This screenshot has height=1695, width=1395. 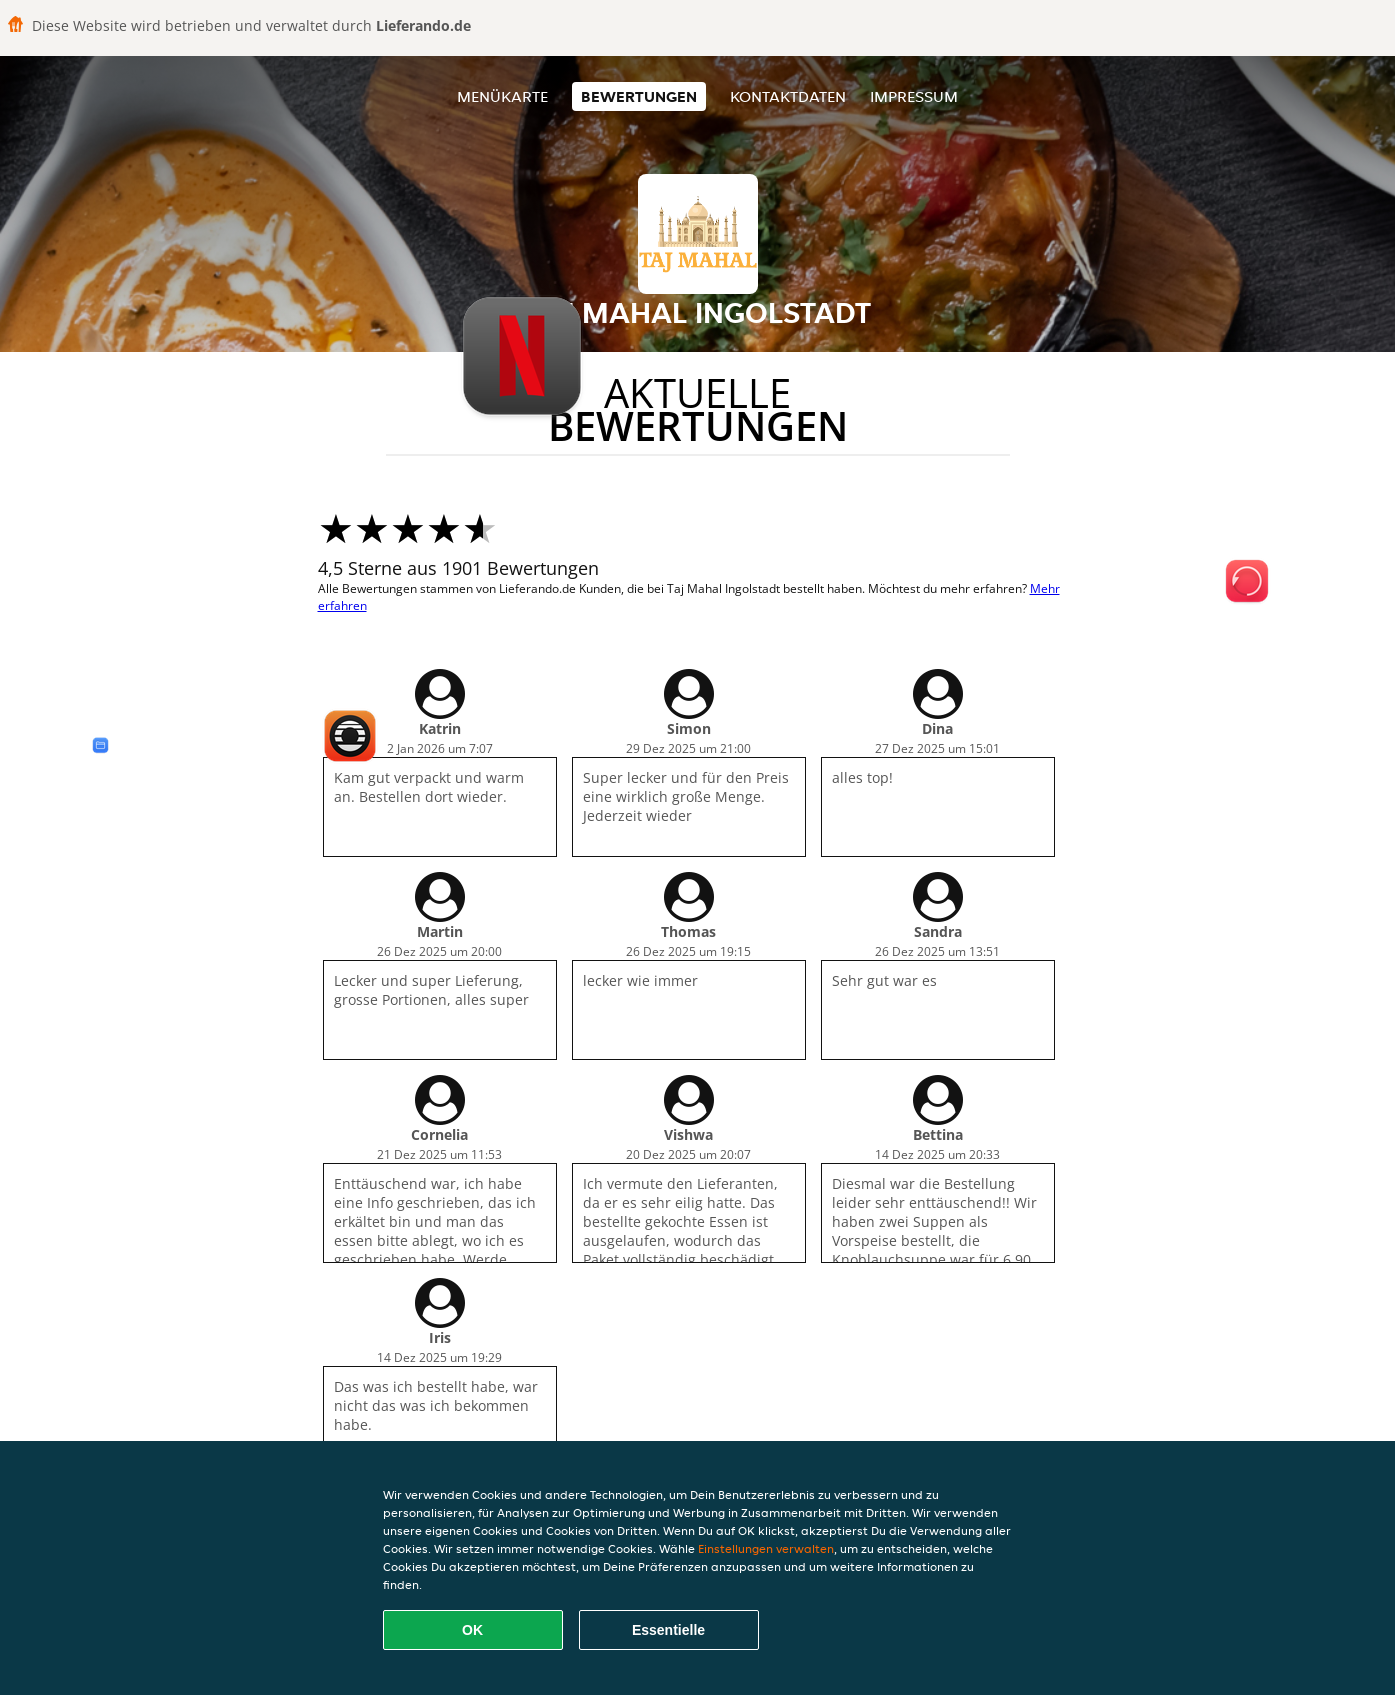 What do you see at coordinates (350, 736) in the screenshot?
I see `launch aperture desk job game` at bounding box center [350, 736].